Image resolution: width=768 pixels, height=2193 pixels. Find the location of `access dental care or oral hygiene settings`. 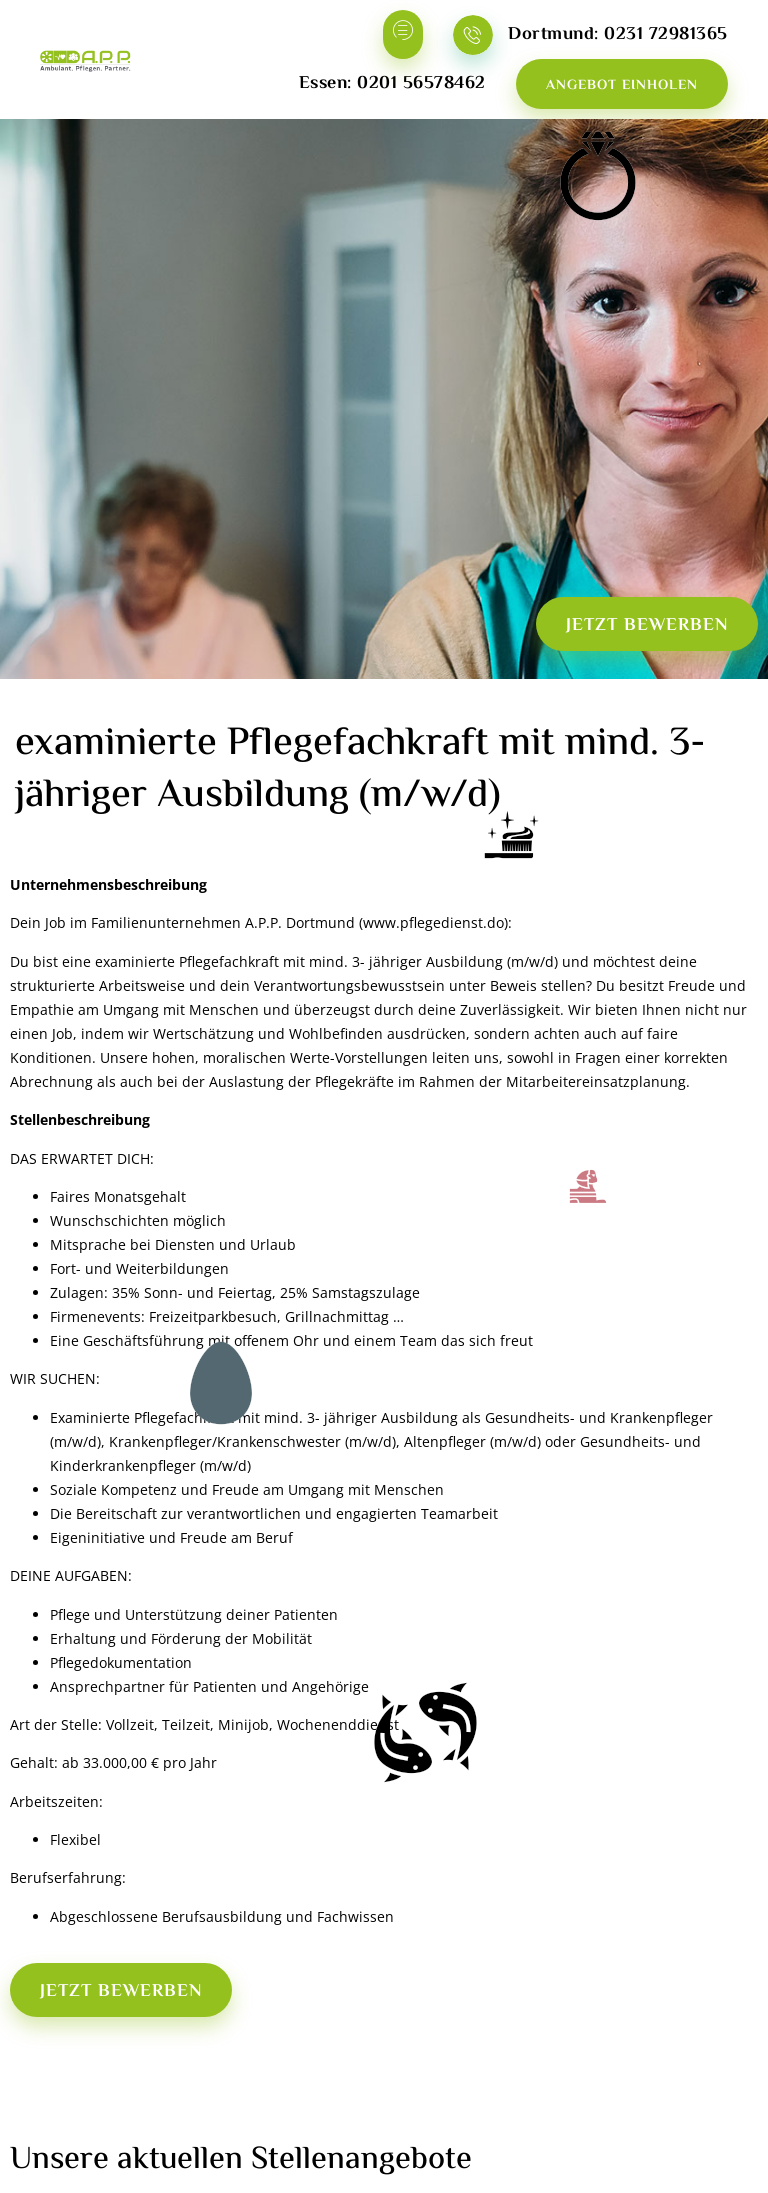

access dental care or oral hygiene settings is located at coordinates (511, 837).